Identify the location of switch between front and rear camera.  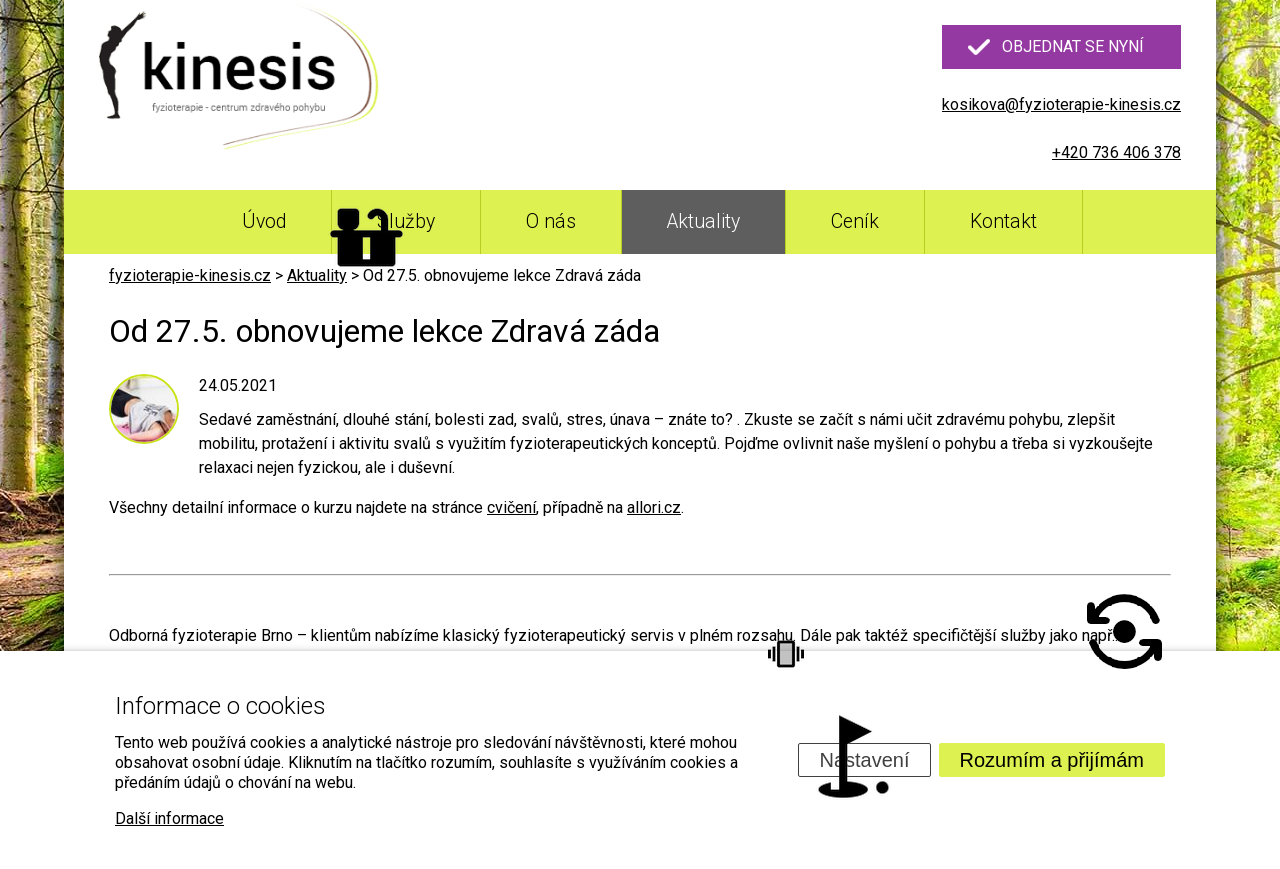
(1124, 631).